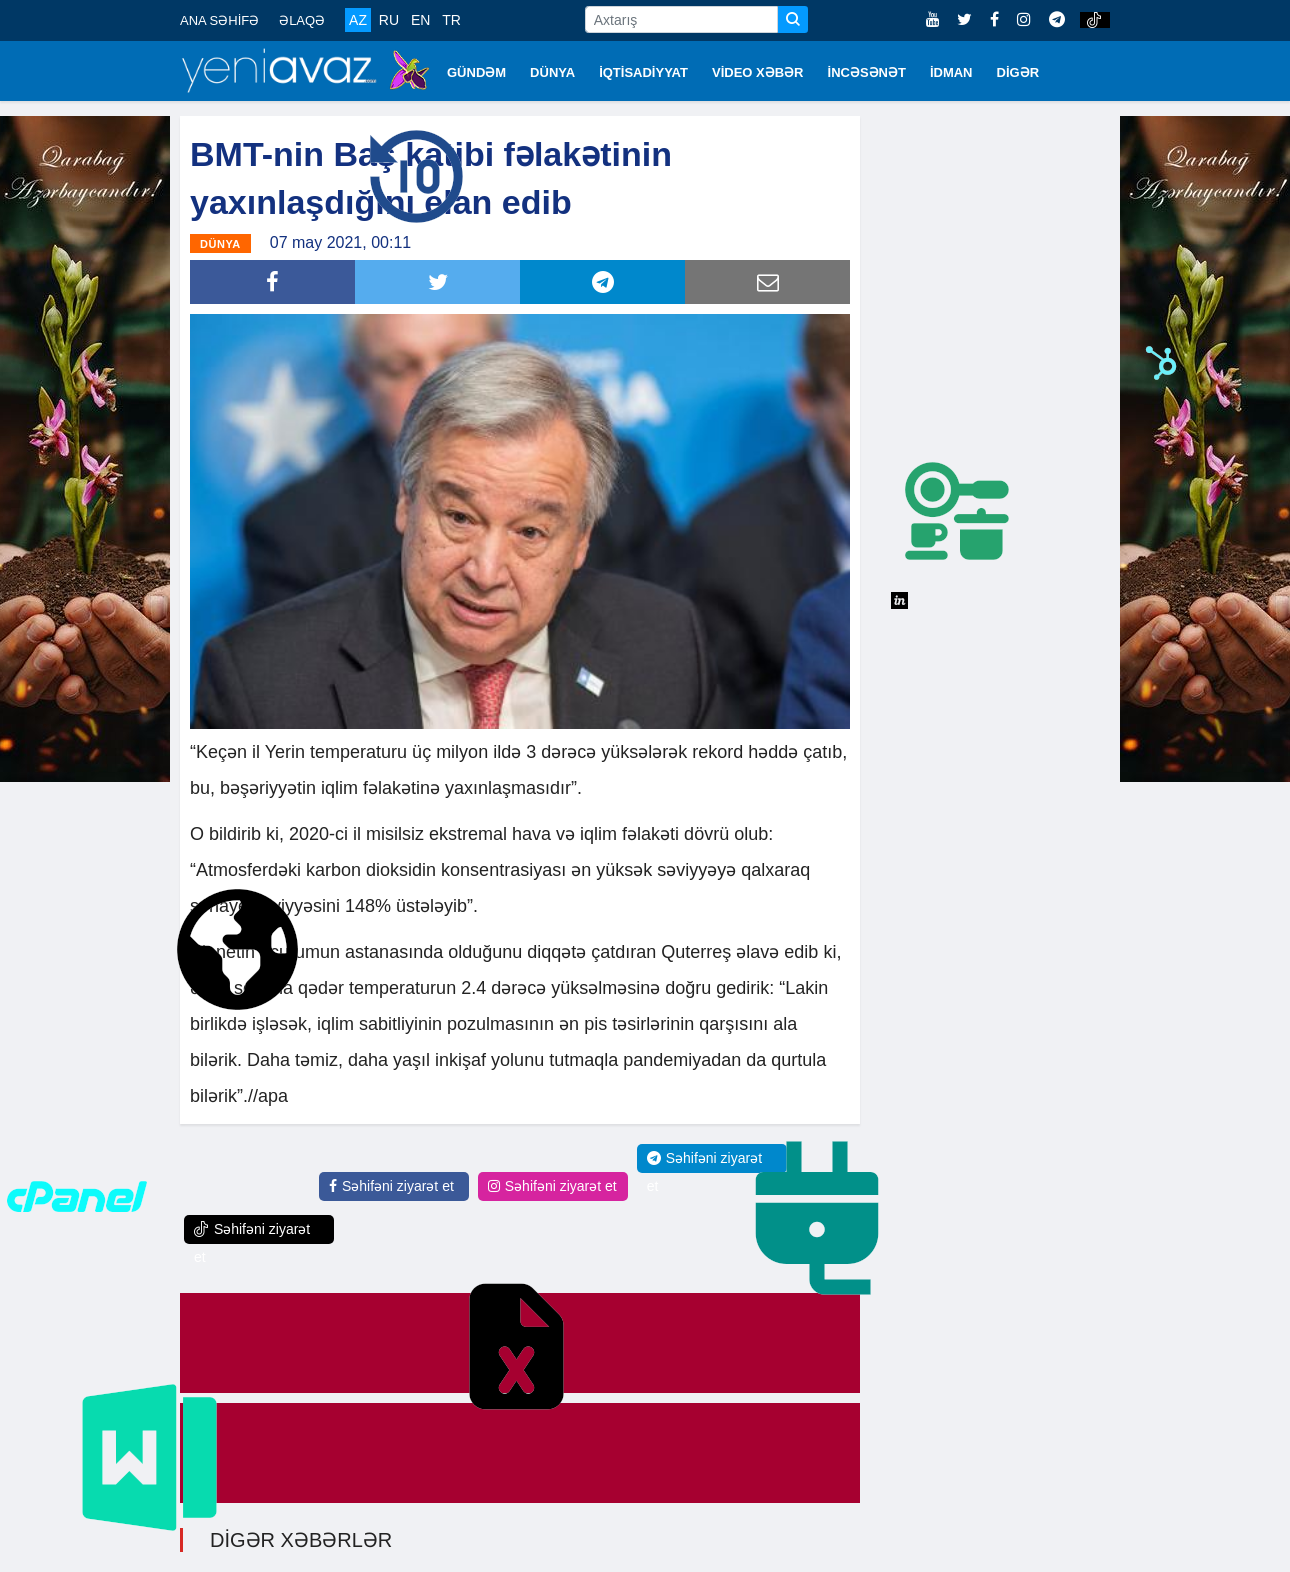  Describe the element at coordinates (817, 1218) in the screenshot. I see `connect to power source` at that location.